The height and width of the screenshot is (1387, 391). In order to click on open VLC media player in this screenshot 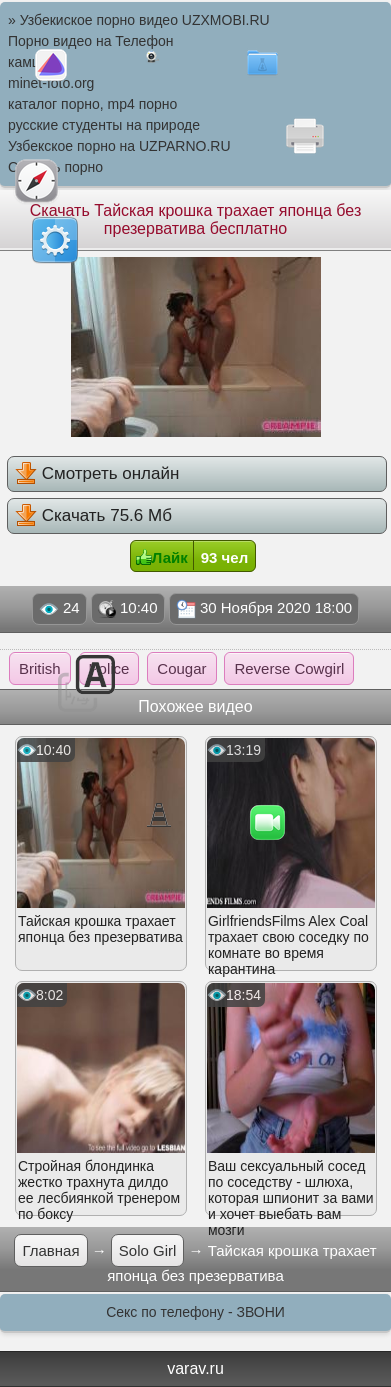, I will do `click(159, 815)`.